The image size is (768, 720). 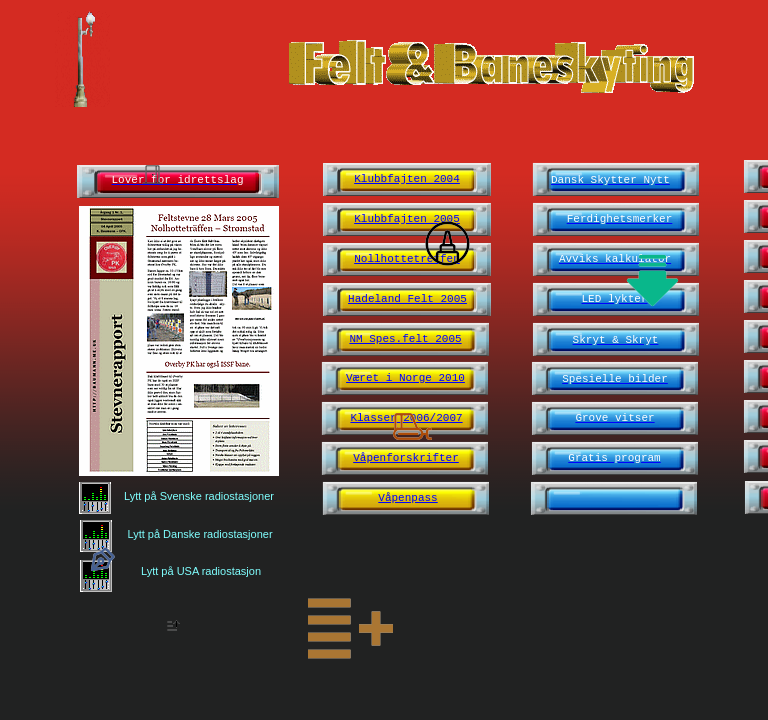 What do you see at coordinates (447, 243) in the screenshot?
I see `select marker or highlighter tool` at bounding box center [447, 243].